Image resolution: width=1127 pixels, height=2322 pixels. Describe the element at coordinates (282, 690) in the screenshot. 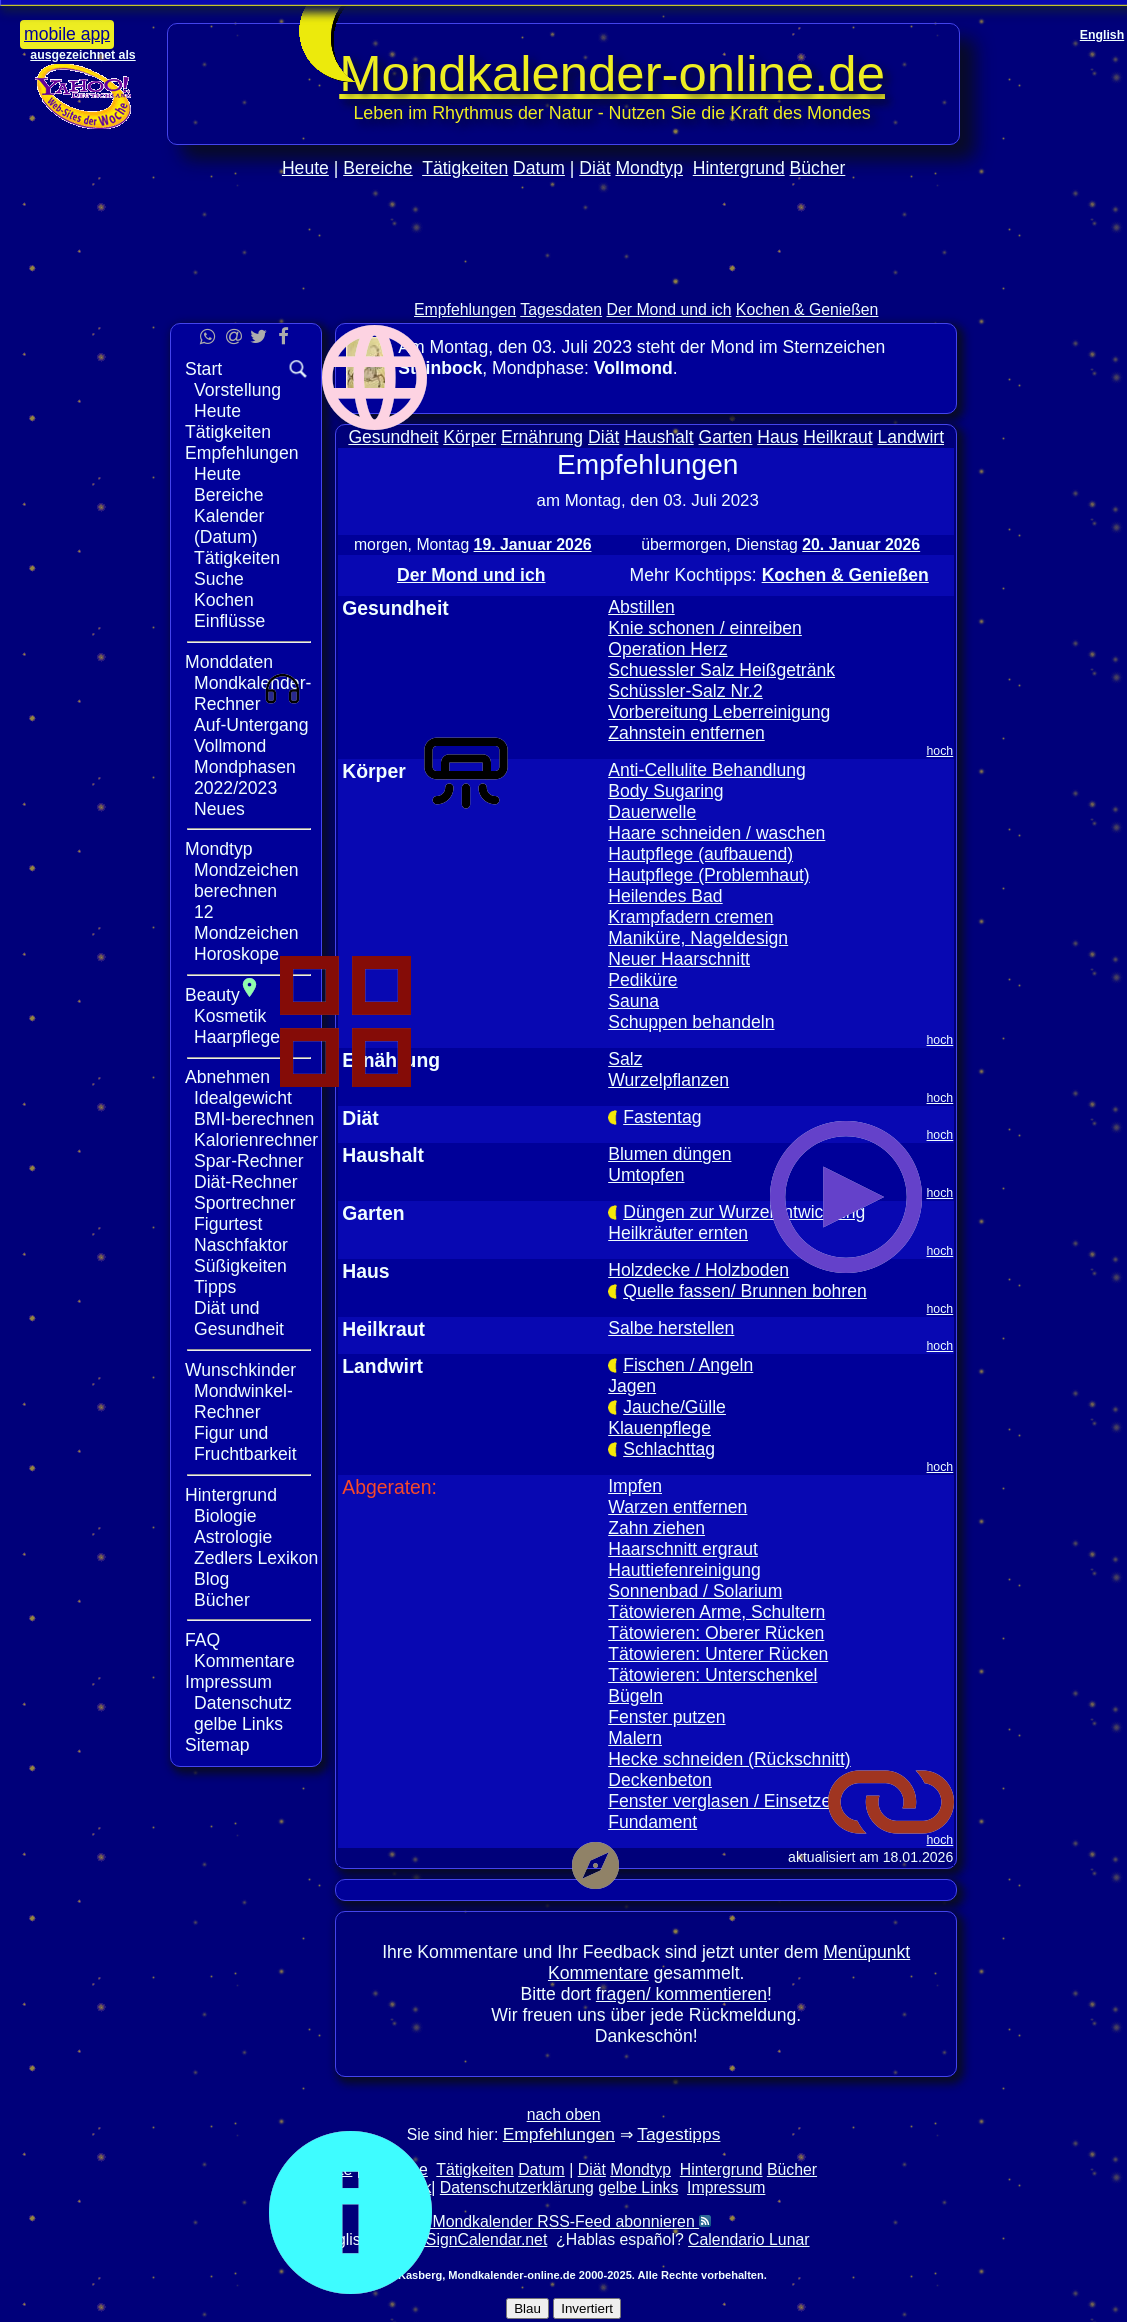

I see `access audio or music playback` at that location.